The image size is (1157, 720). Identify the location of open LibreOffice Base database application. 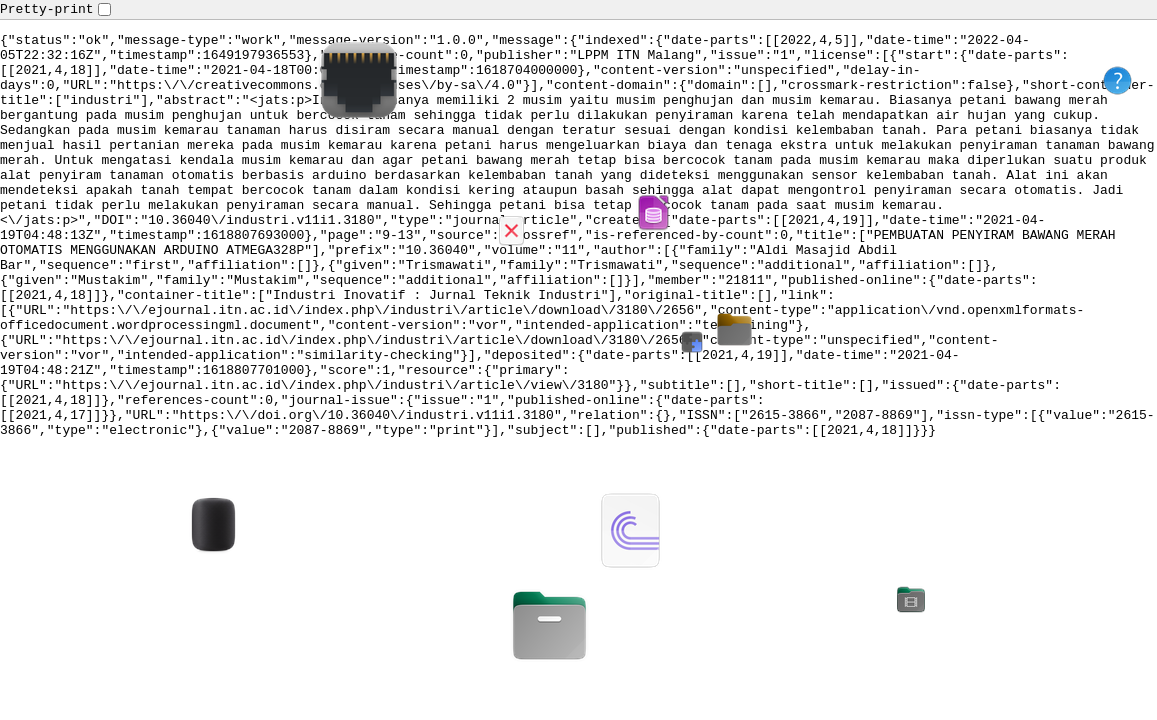
(653, 212).